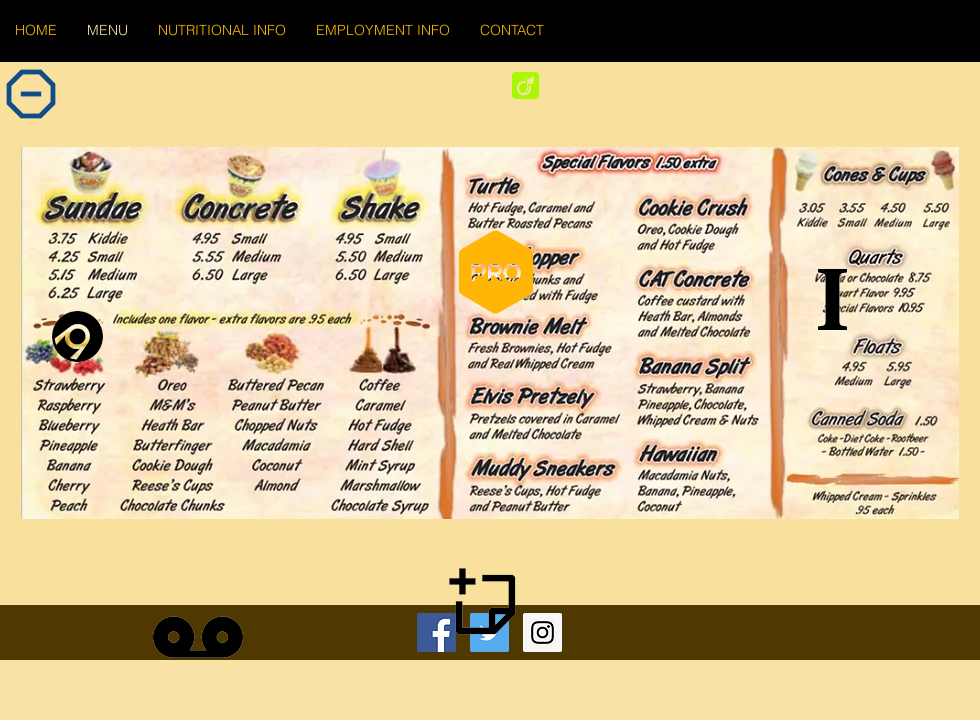  What do you see at coordinates (525, 85) in the screenshot?
I see `open viadeo professional networking app` at bounding box center [525, 85].